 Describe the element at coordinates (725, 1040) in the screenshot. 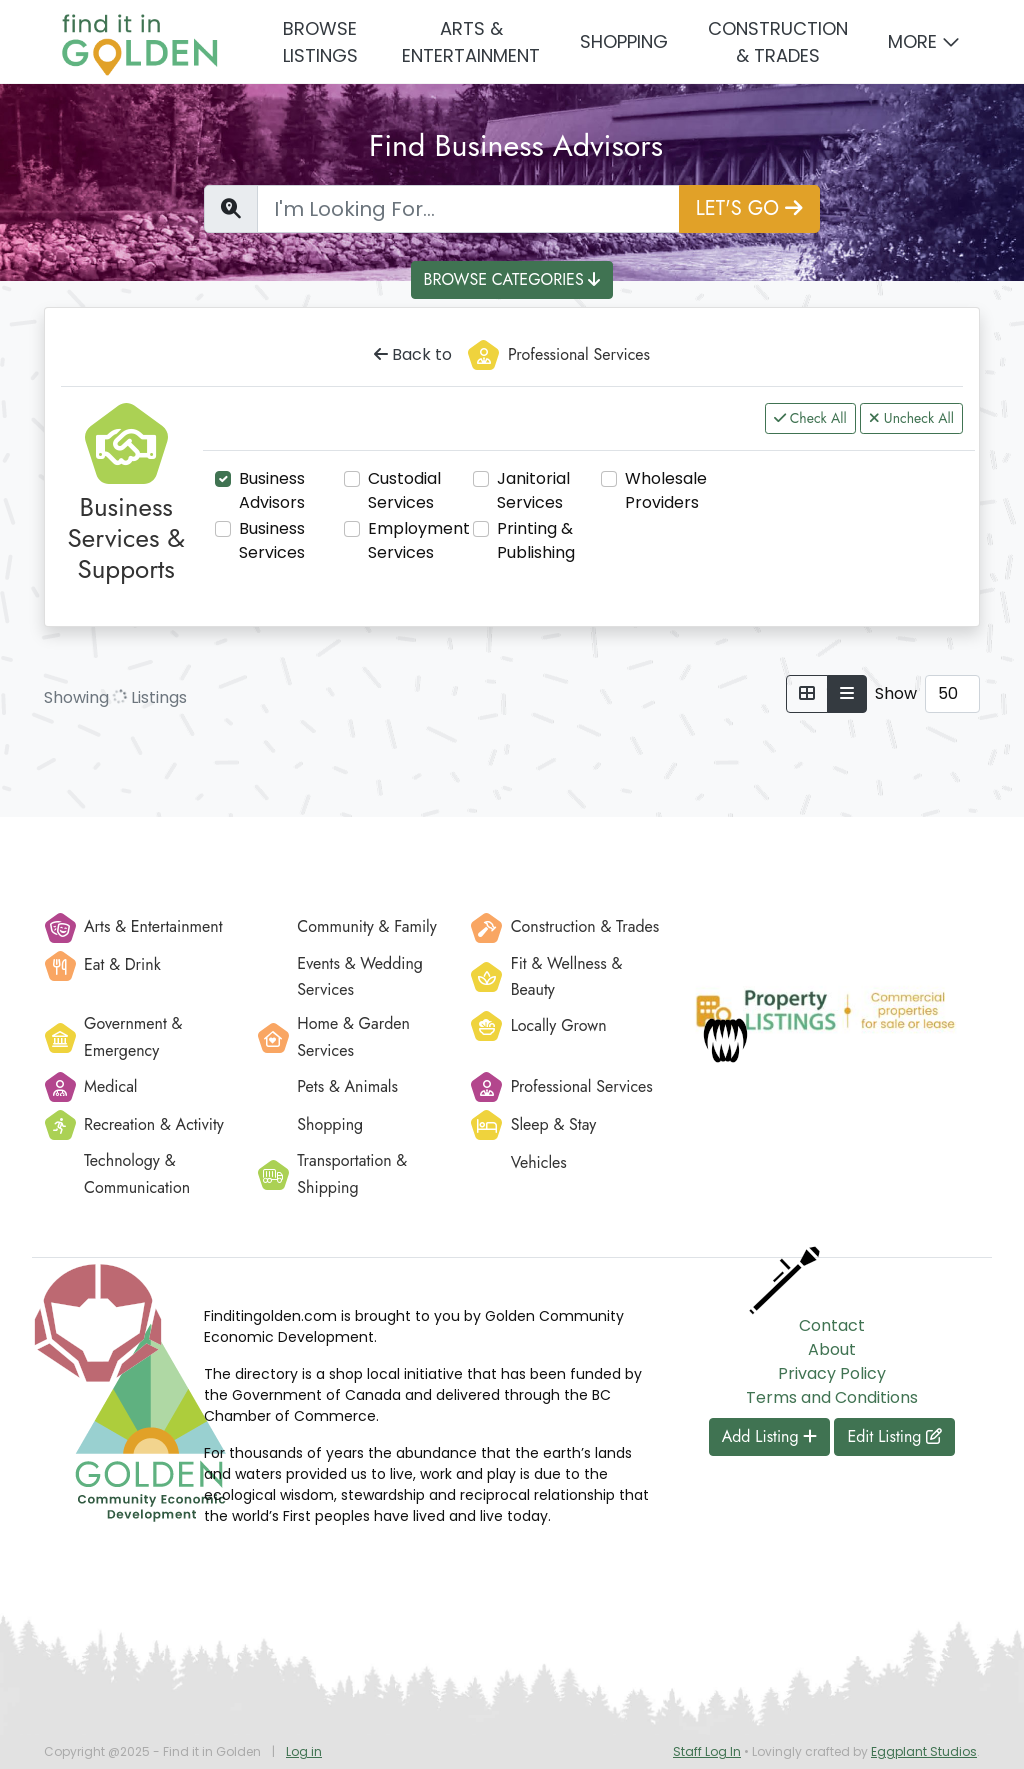

I see `represents a monster or creature enemy type` at that location.